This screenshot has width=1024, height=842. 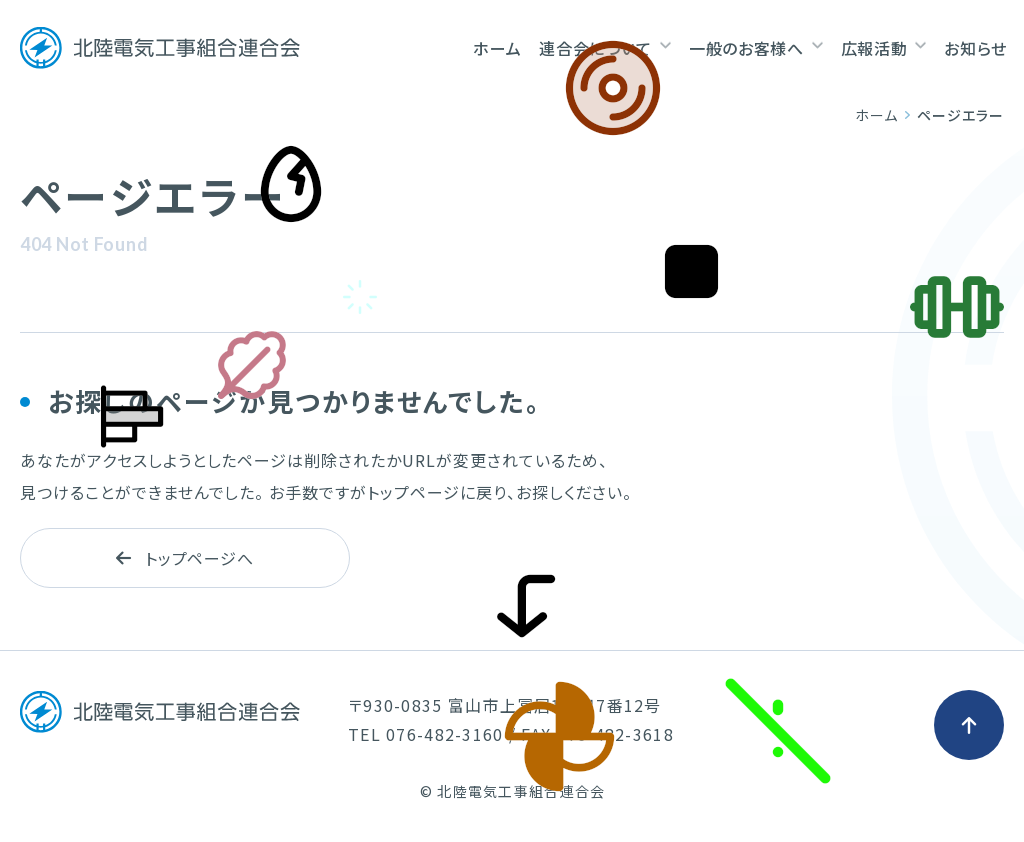 I want to click on view vegetarian or plant-based options, so click(x=252, y=365).